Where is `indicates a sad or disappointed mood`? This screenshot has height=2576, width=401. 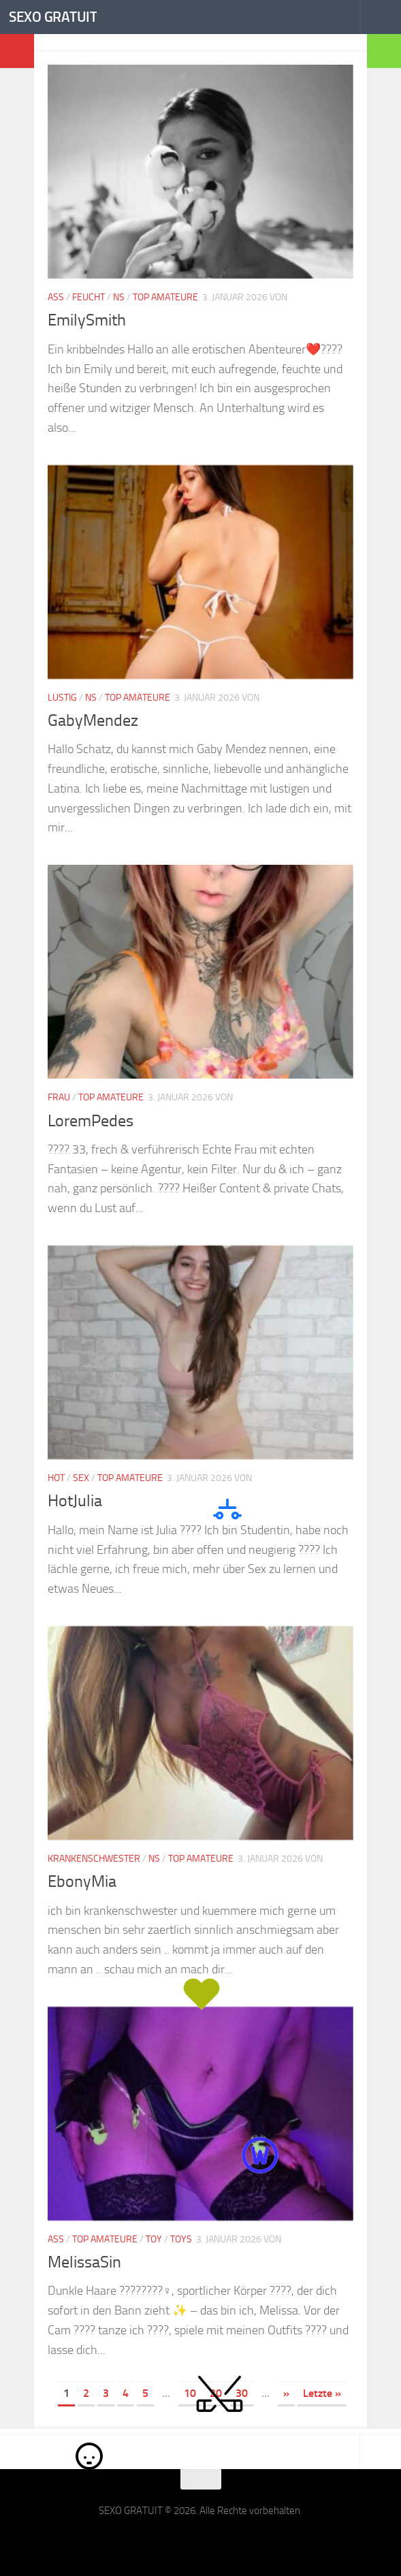
indicates a sad or disappointed mood is located at coordinates (89, 2456).